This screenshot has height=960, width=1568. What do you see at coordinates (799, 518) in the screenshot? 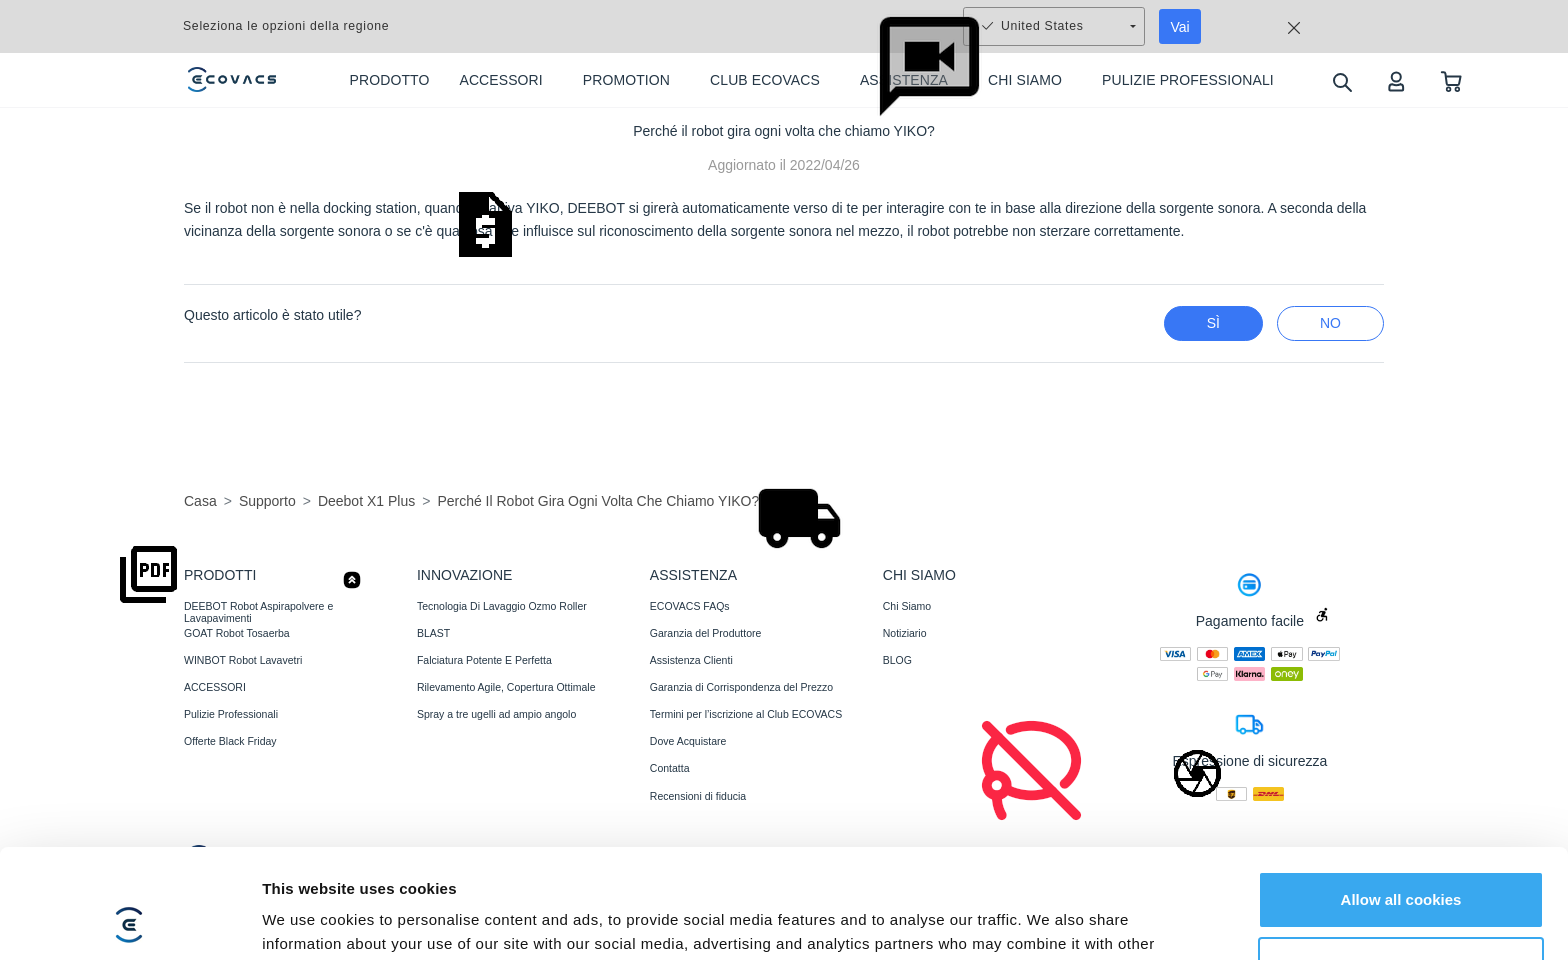
I see `track your delivery status` at bounding box center [799, 518].